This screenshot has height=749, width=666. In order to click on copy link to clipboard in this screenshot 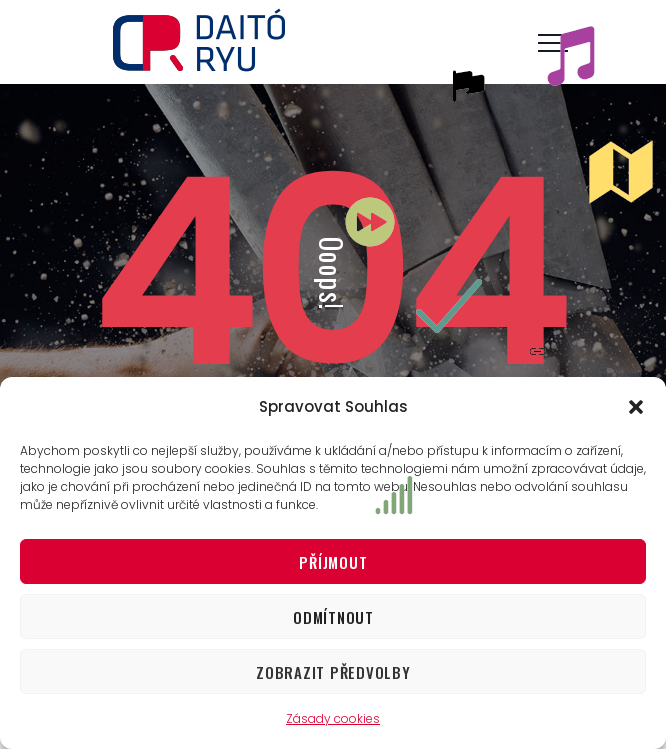, I will do `click(537, 351)`.